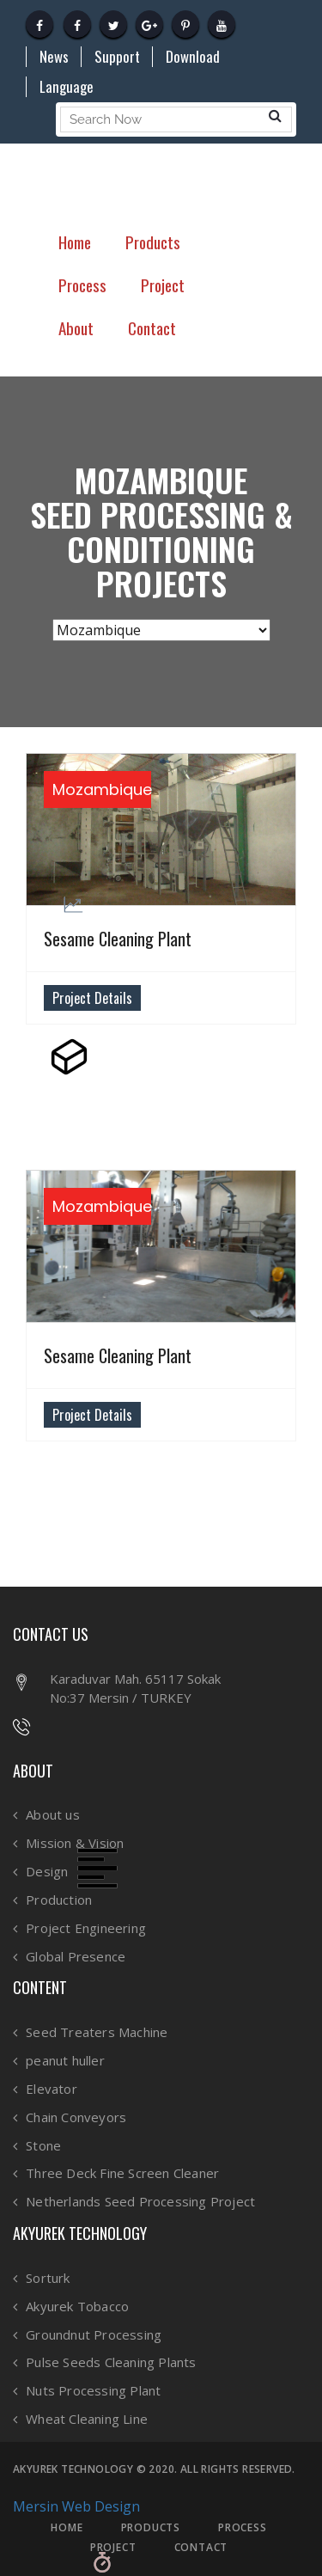 This screenshot has height=2576, width=322. What do you see at coordinates (73, 904) in the screenshot?
I see `view analytics or performance trends` at bounding box center [73, 904].